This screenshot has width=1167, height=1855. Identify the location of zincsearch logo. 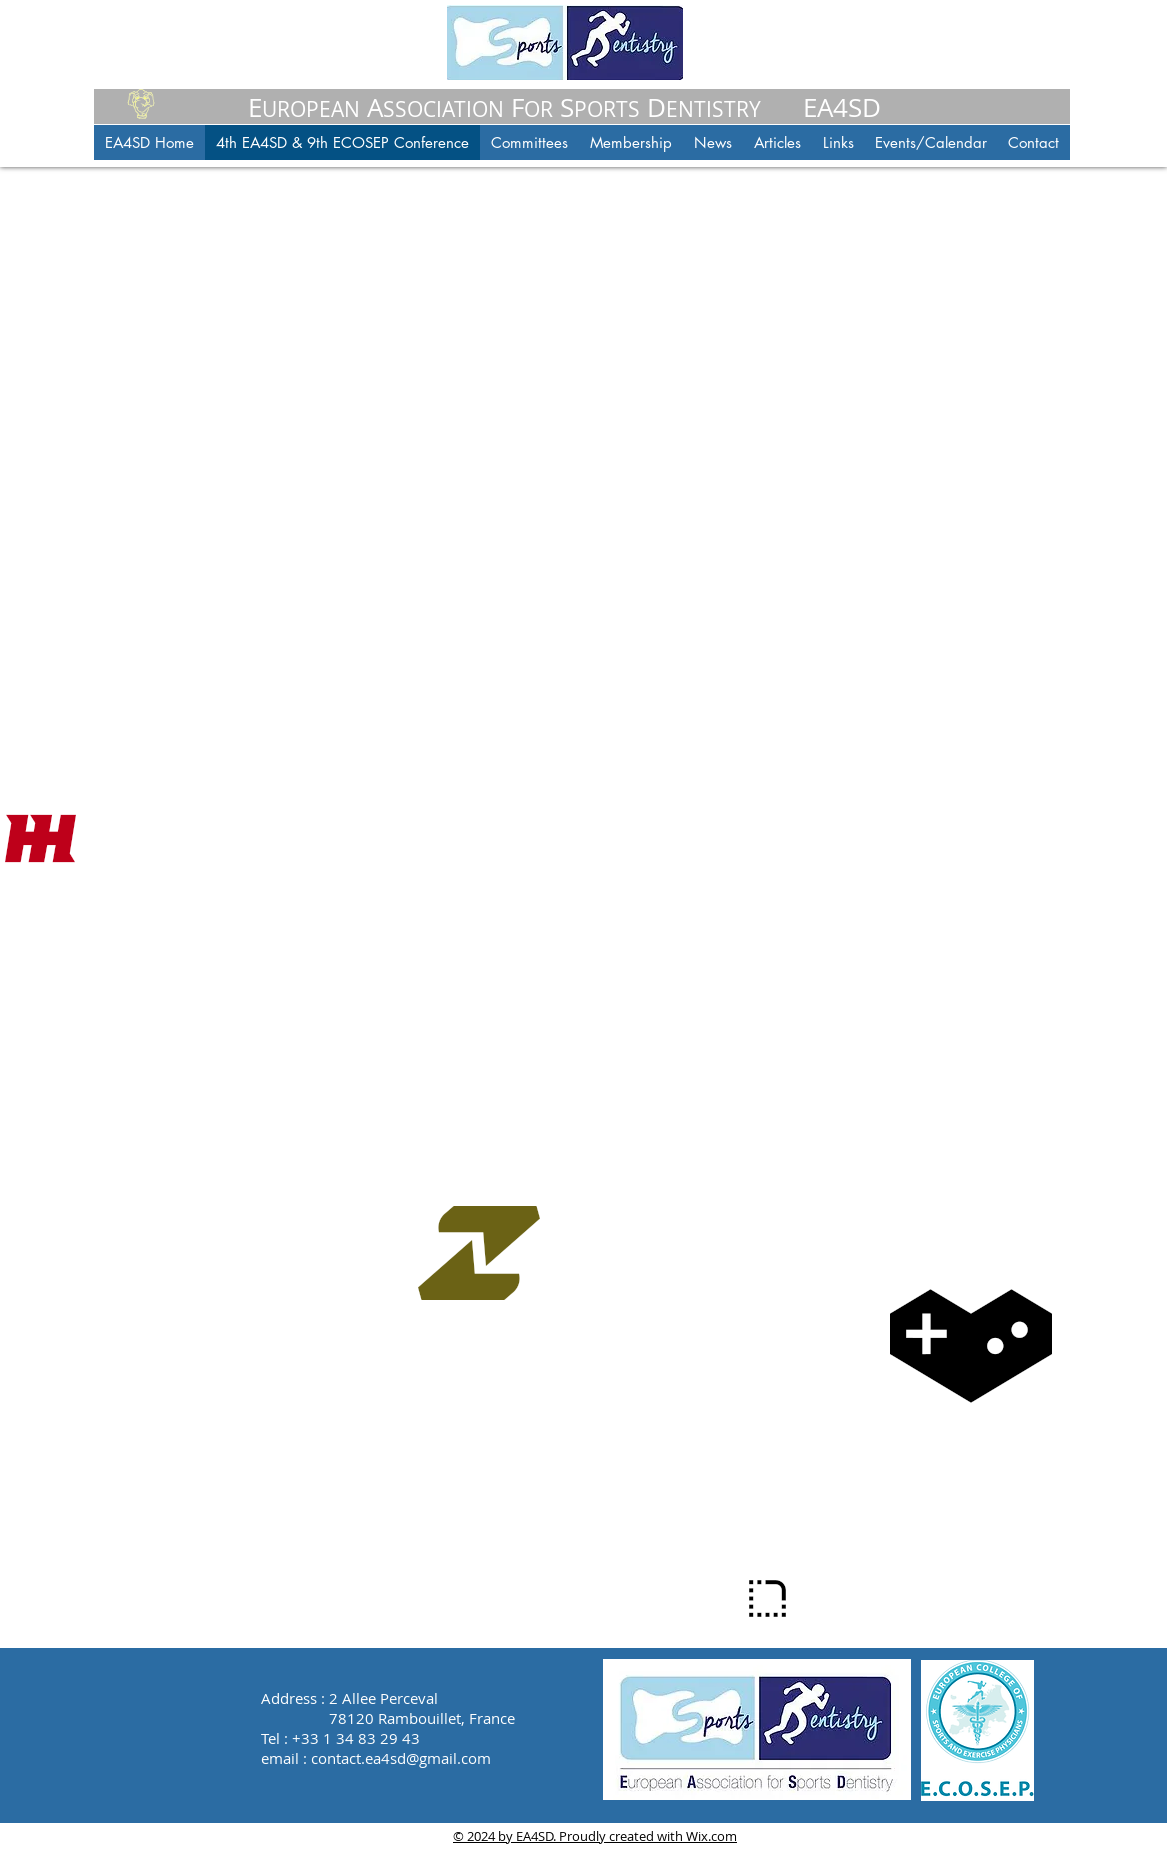
(479, 1253).